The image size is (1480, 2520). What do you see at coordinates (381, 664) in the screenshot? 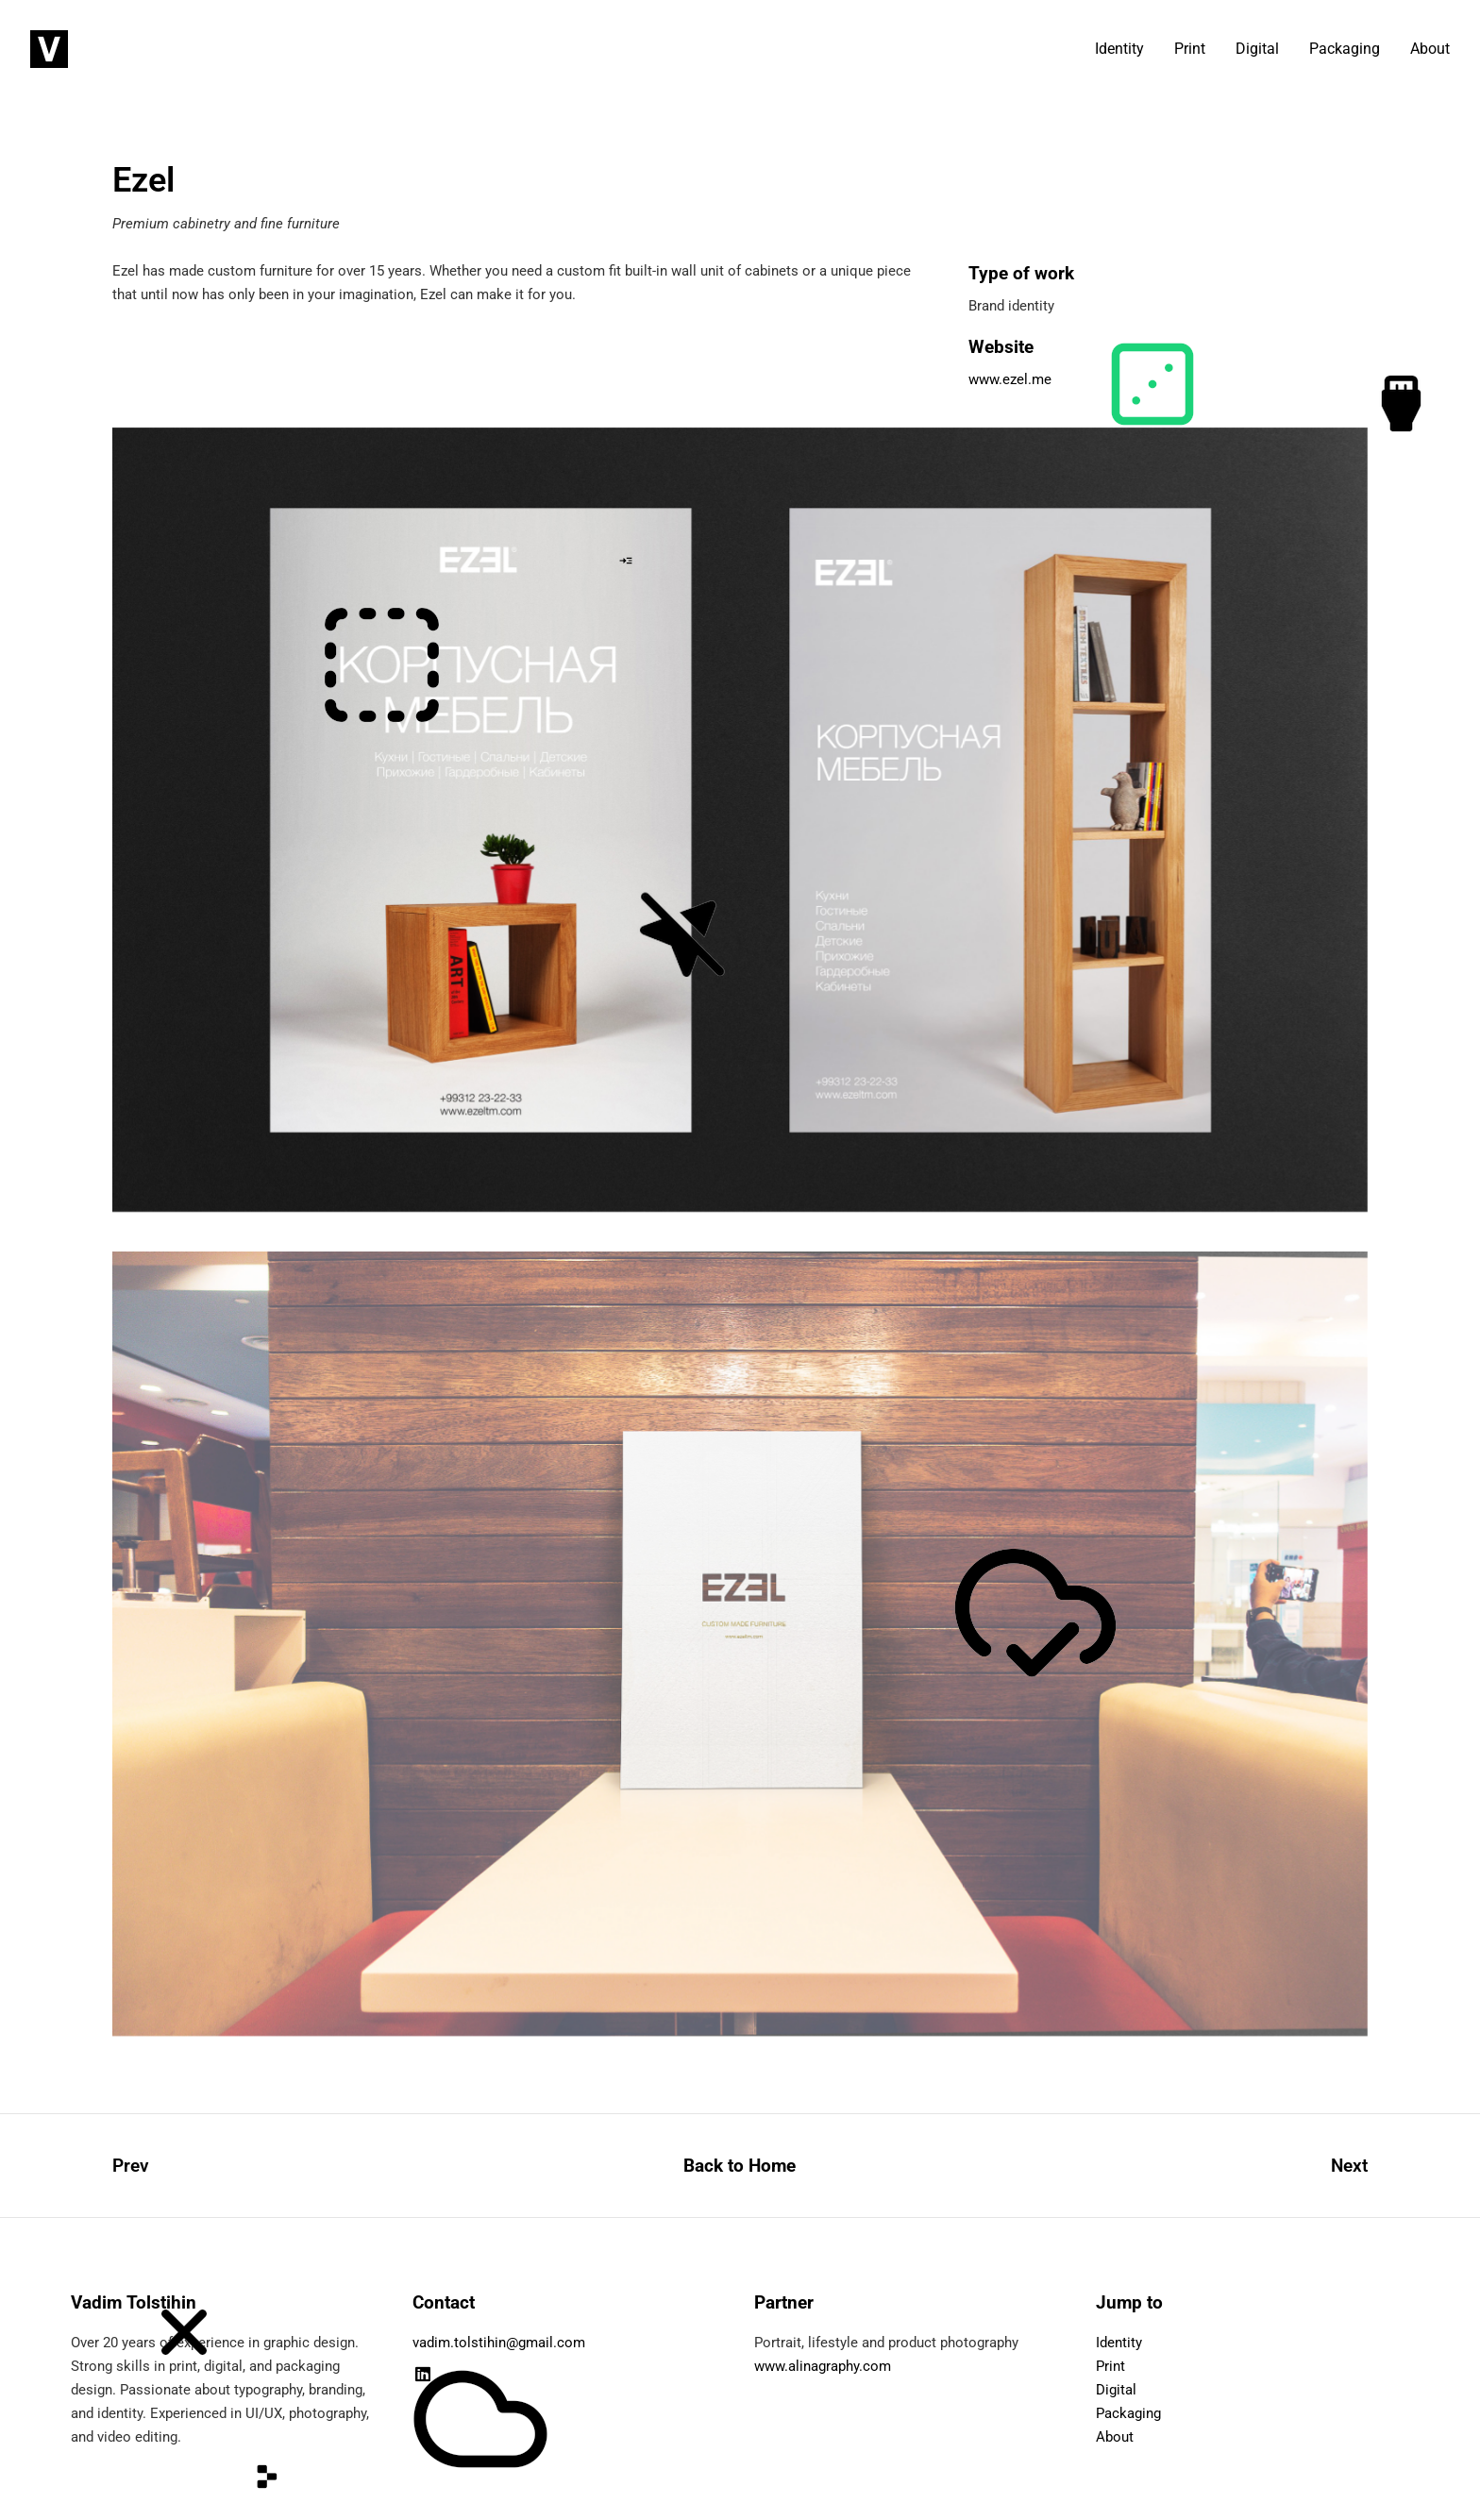
I see `select or define a region` at bounding box center [381, 664].